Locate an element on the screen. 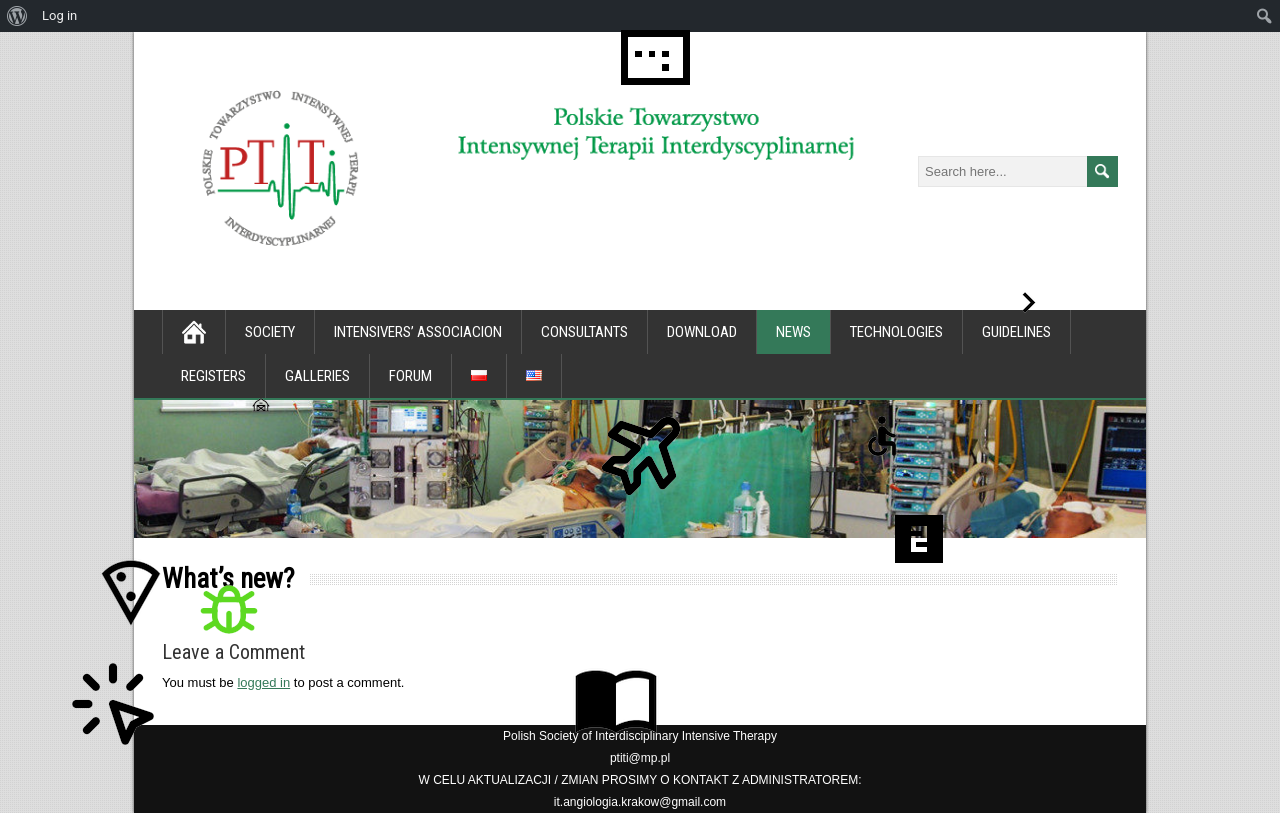  navigate to the next item or page is located at coordinates (1028, 302).